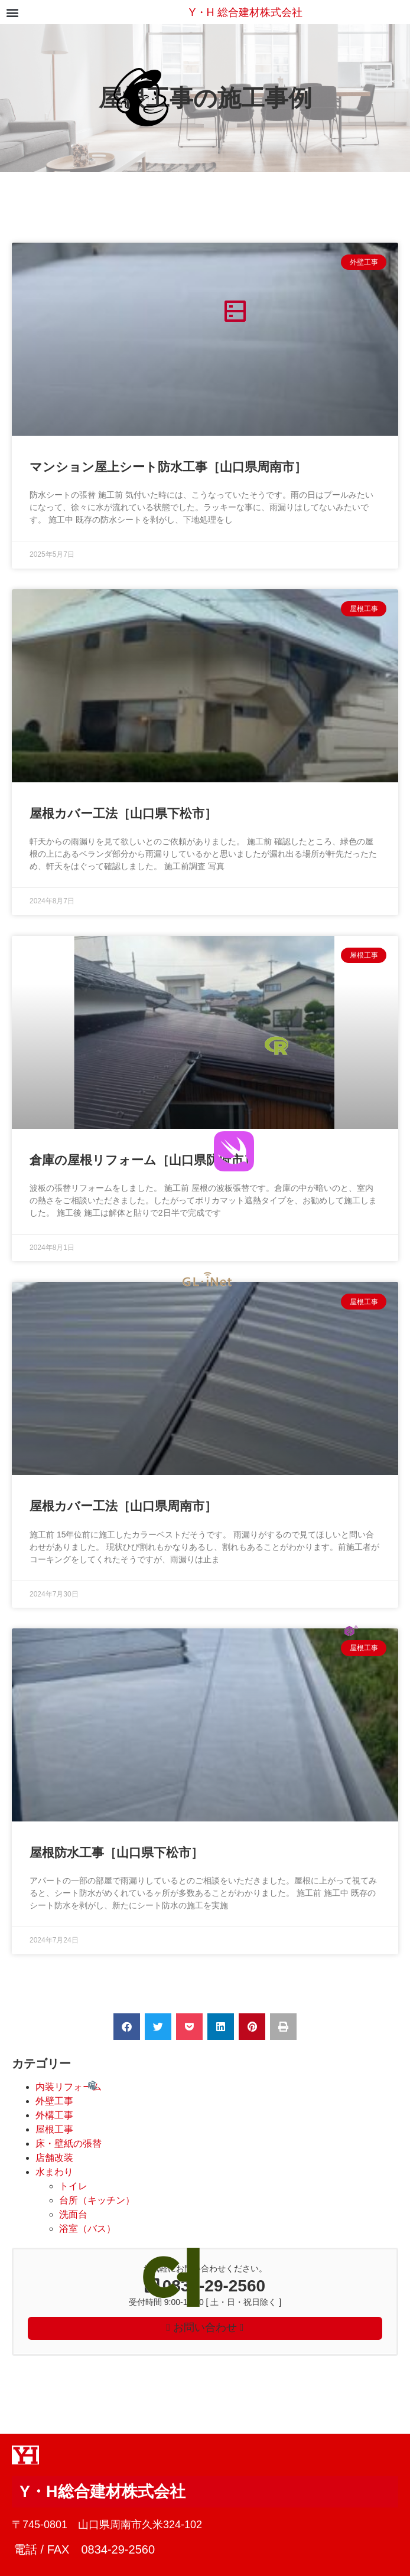 The image size is (410, 2576). I want to click on kubespray project logo, so click(351, 1630).